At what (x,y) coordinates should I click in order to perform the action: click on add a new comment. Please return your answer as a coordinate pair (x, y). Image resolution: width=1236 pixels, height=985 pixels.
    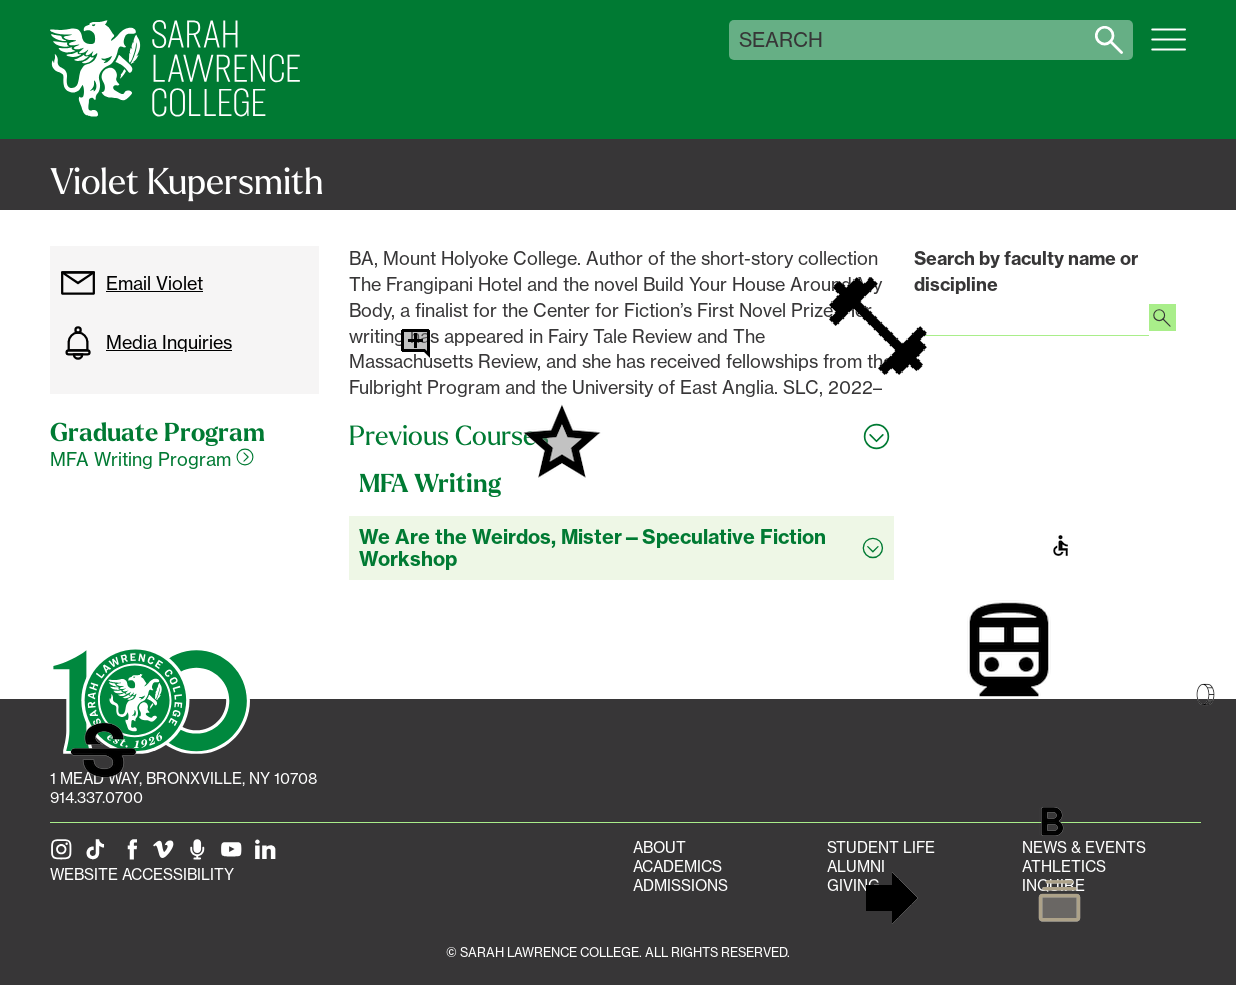
    Looking at the image, I should click on (415, 343).